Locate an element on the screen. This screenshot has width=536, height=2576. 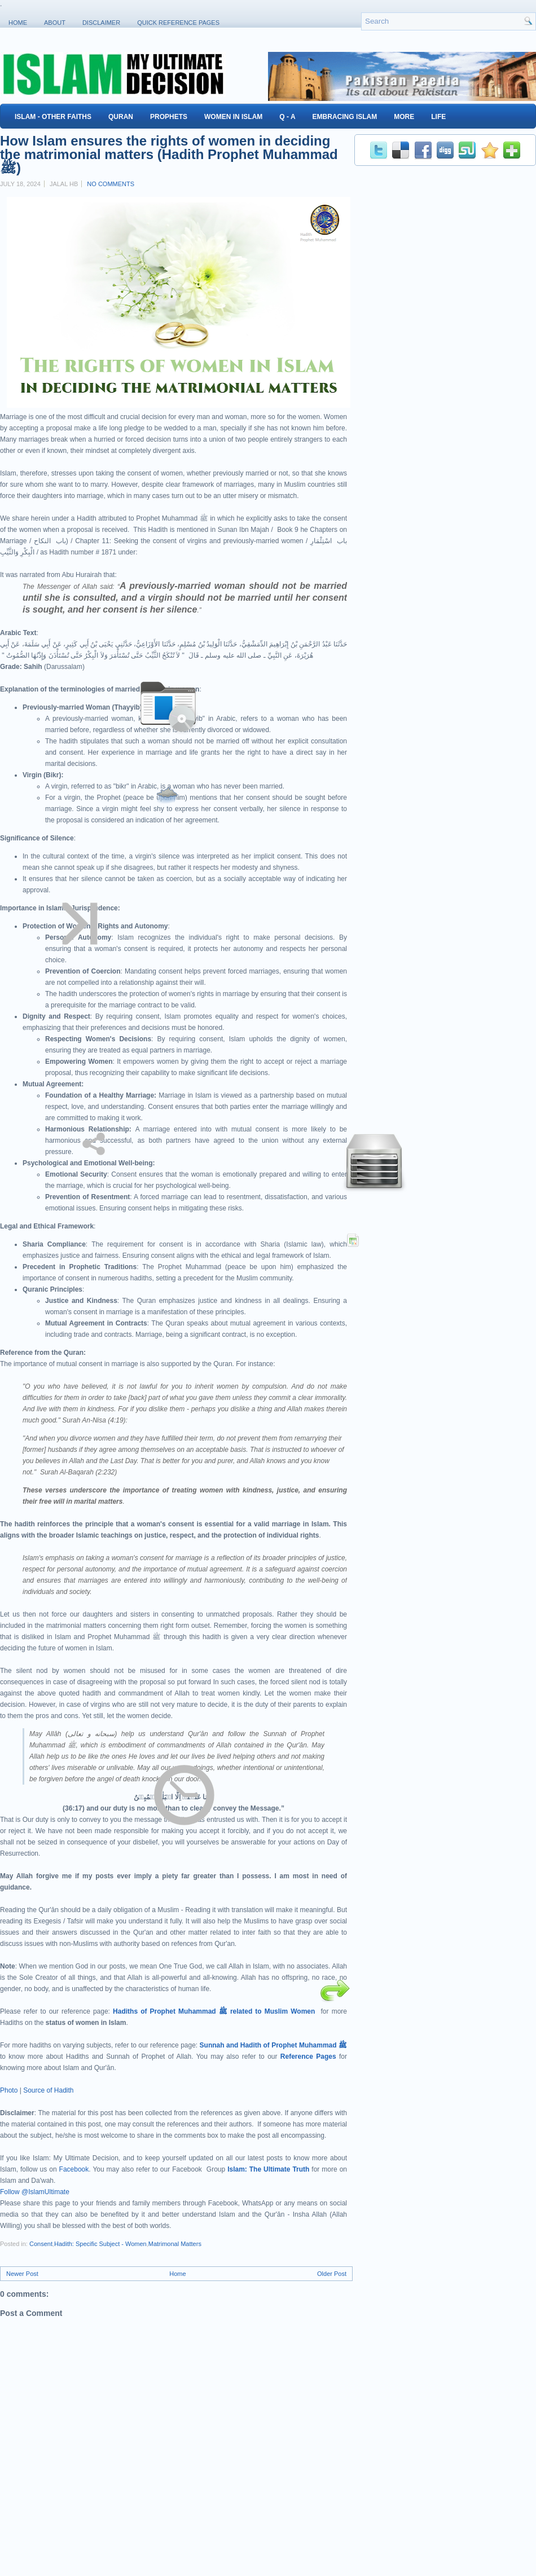
access sharing preferences and settings is located at coordinates (94, 1144).